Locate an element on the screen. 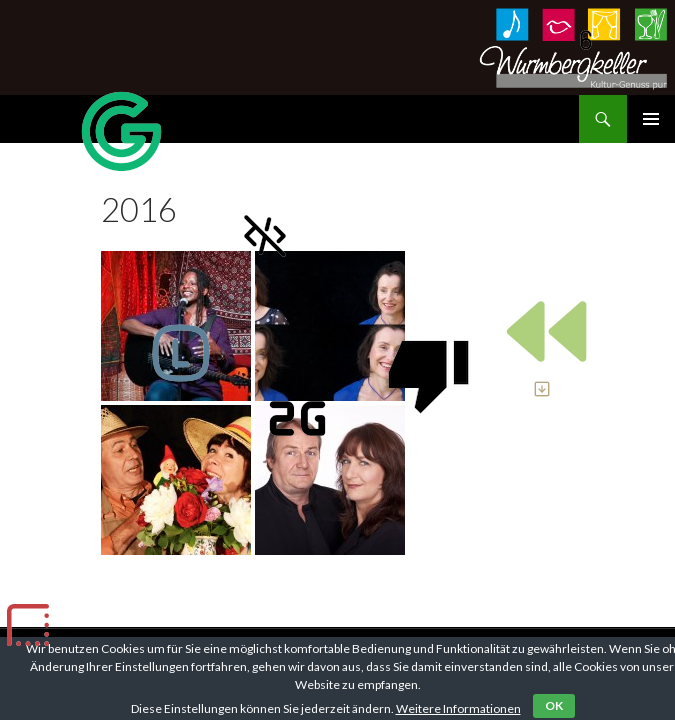 The width and height of the screenshot is (675, 720). code view disabled or unavailable is located at coordinates (265, 236).